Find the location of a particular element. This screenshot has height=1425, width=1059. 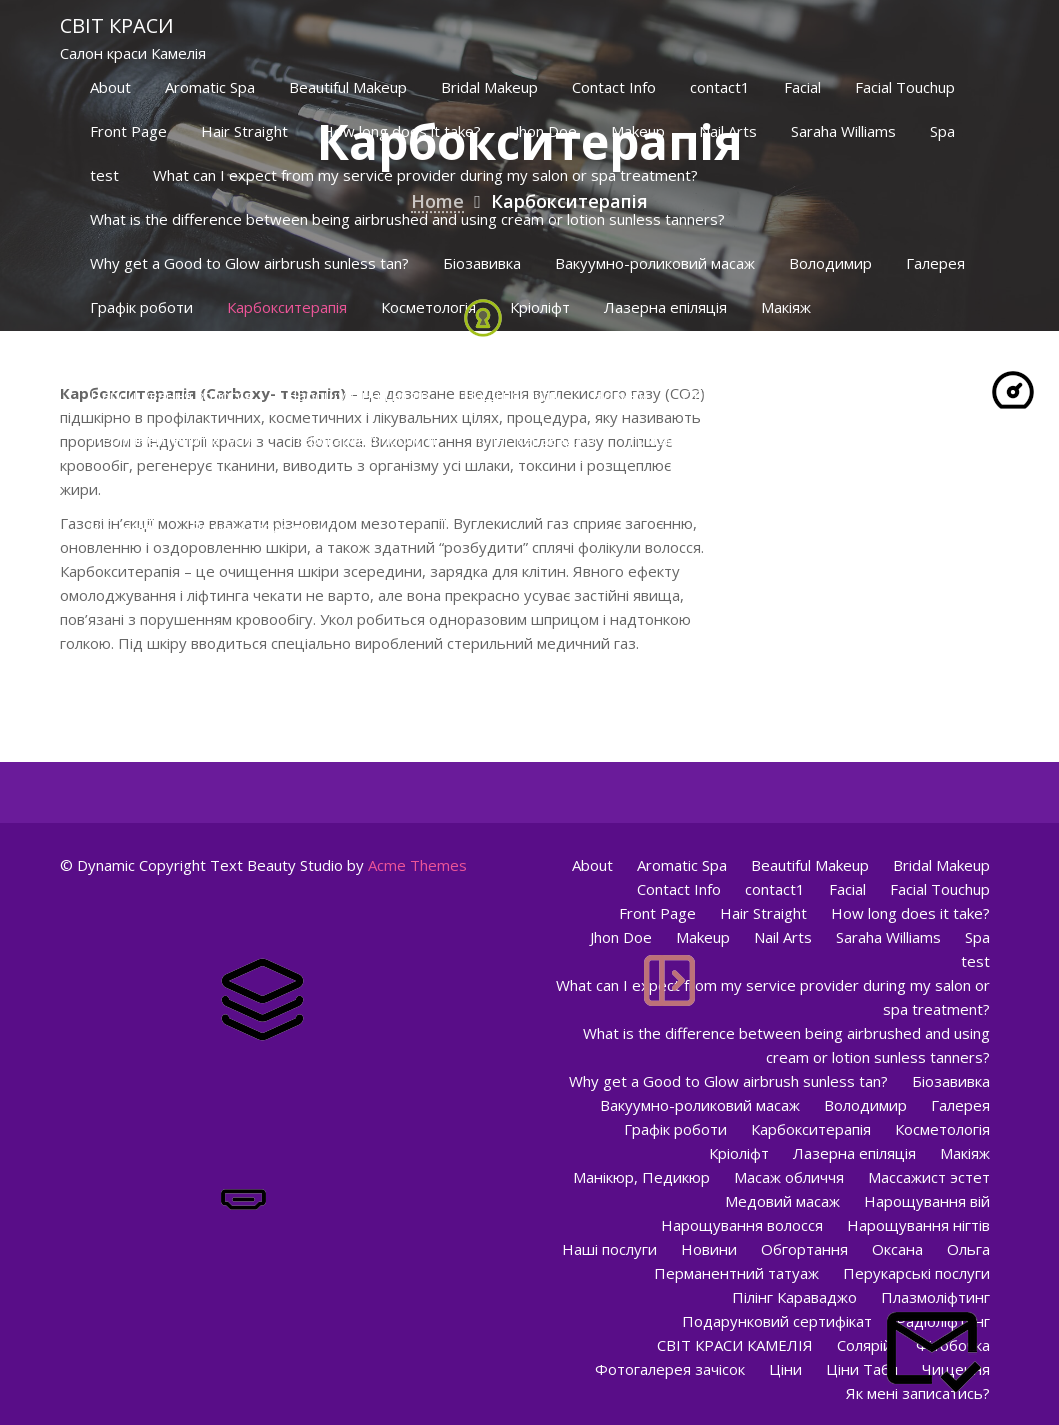

access your dashboard or control panel is located at coordinates (1013, 390).